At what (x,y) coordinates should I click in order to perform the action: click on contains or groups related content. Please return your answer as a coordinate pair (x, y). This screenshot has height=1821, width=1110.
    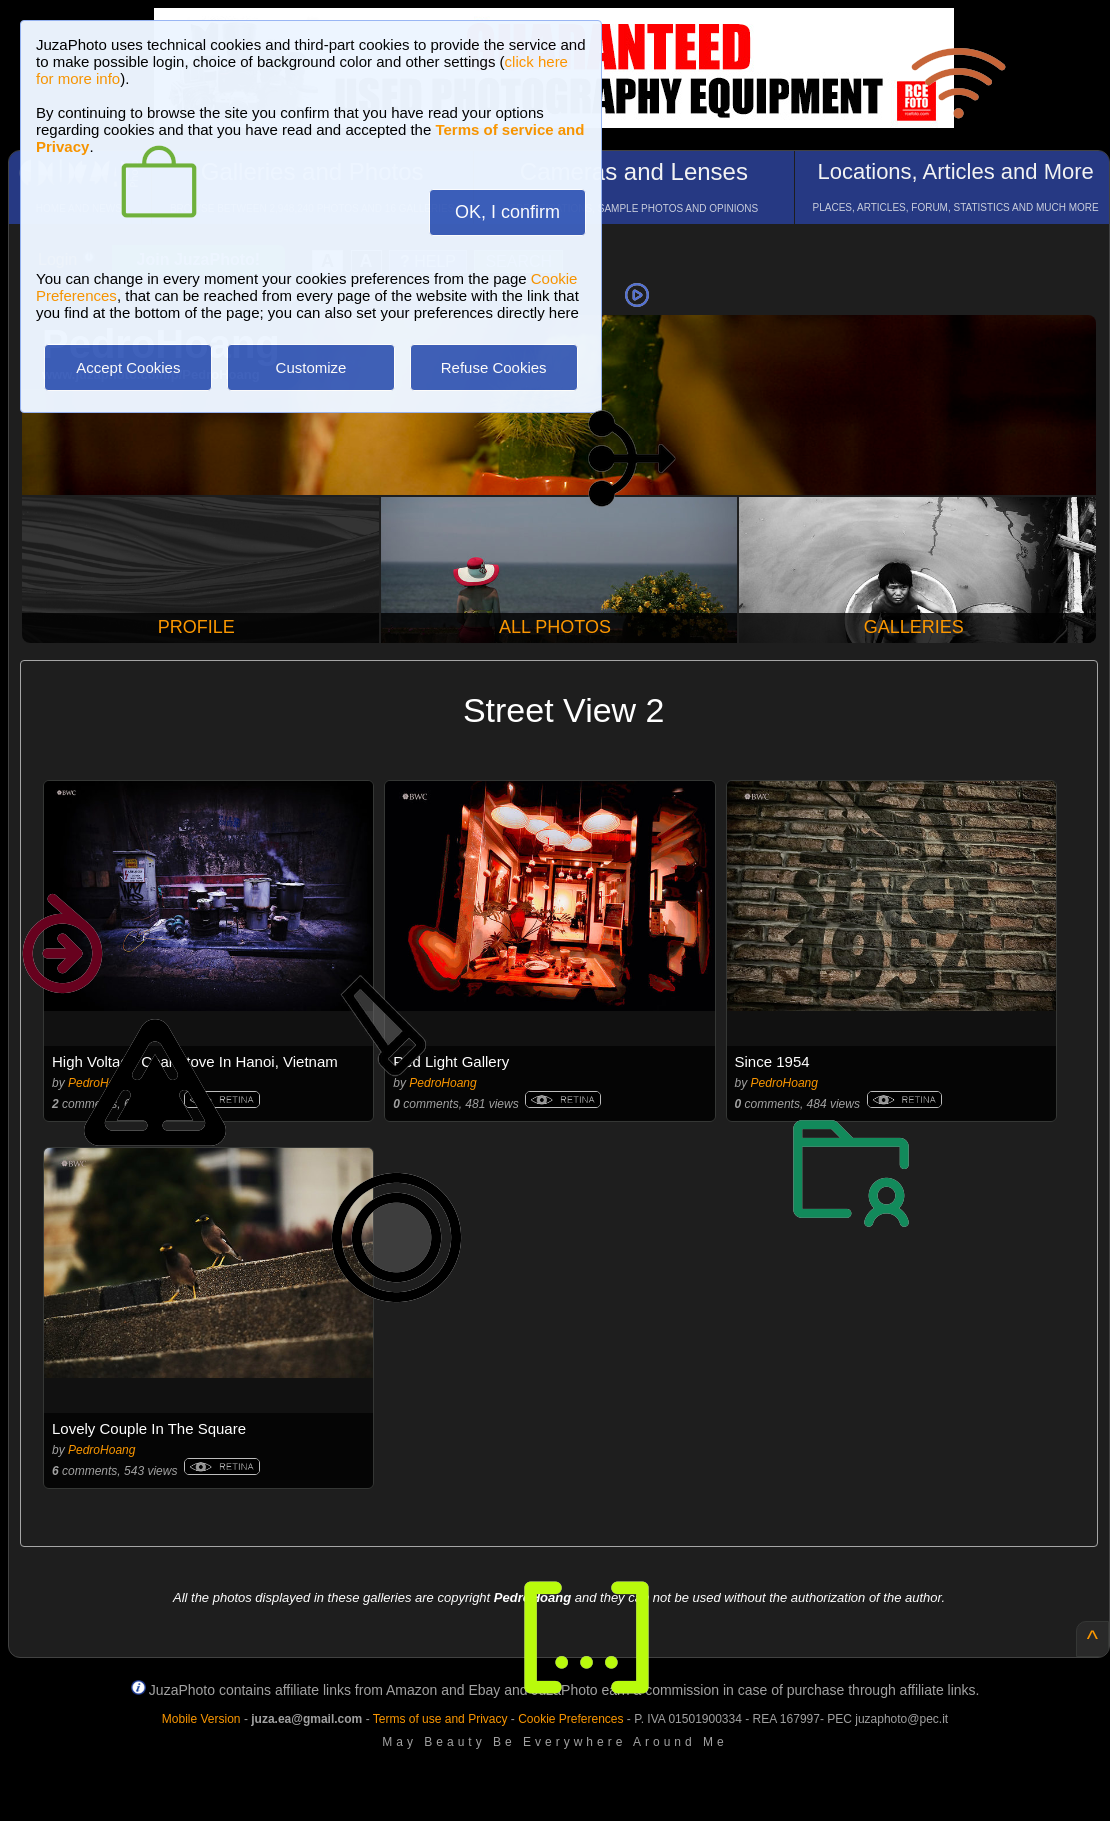
    Looking at the image, I should click on (586, 1637).